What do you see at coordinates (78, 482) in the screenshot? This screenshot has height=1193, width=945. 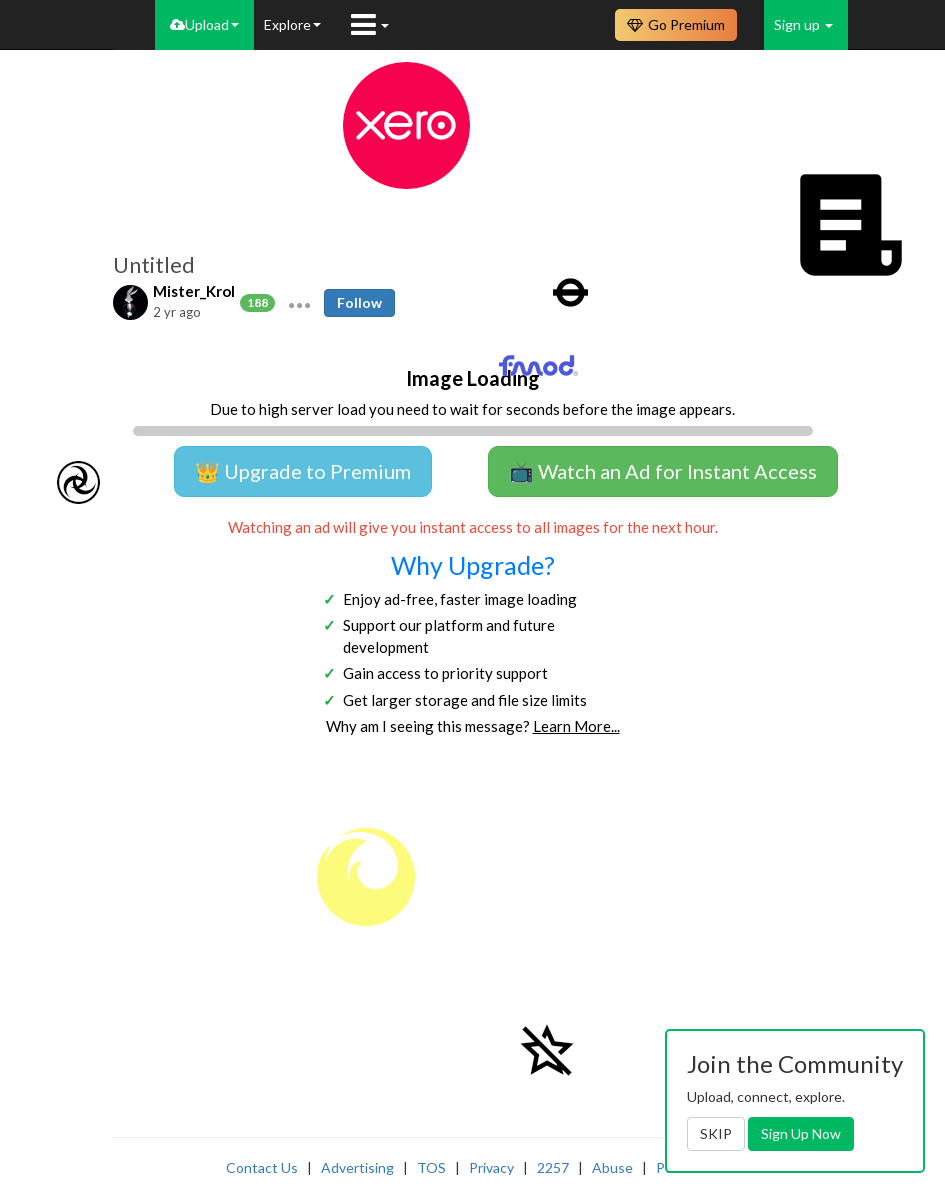 I see `open the Katana application` at bounding box center [78, 482].